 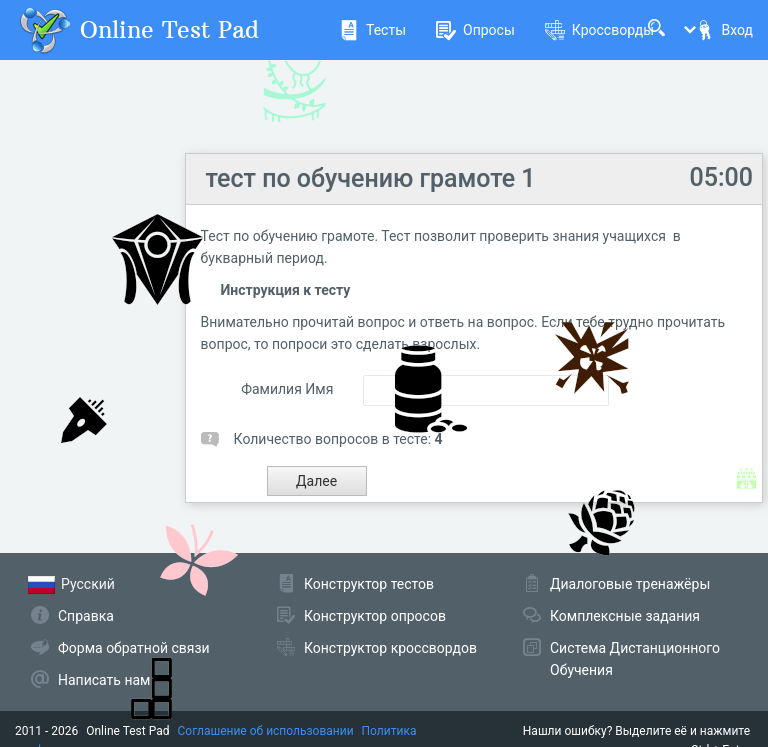 What do you see at coordinates (157, 259) in the screenshot?
I see `represents a gem, crystal, or precious resource in-game` at bounding box center [157, 259].